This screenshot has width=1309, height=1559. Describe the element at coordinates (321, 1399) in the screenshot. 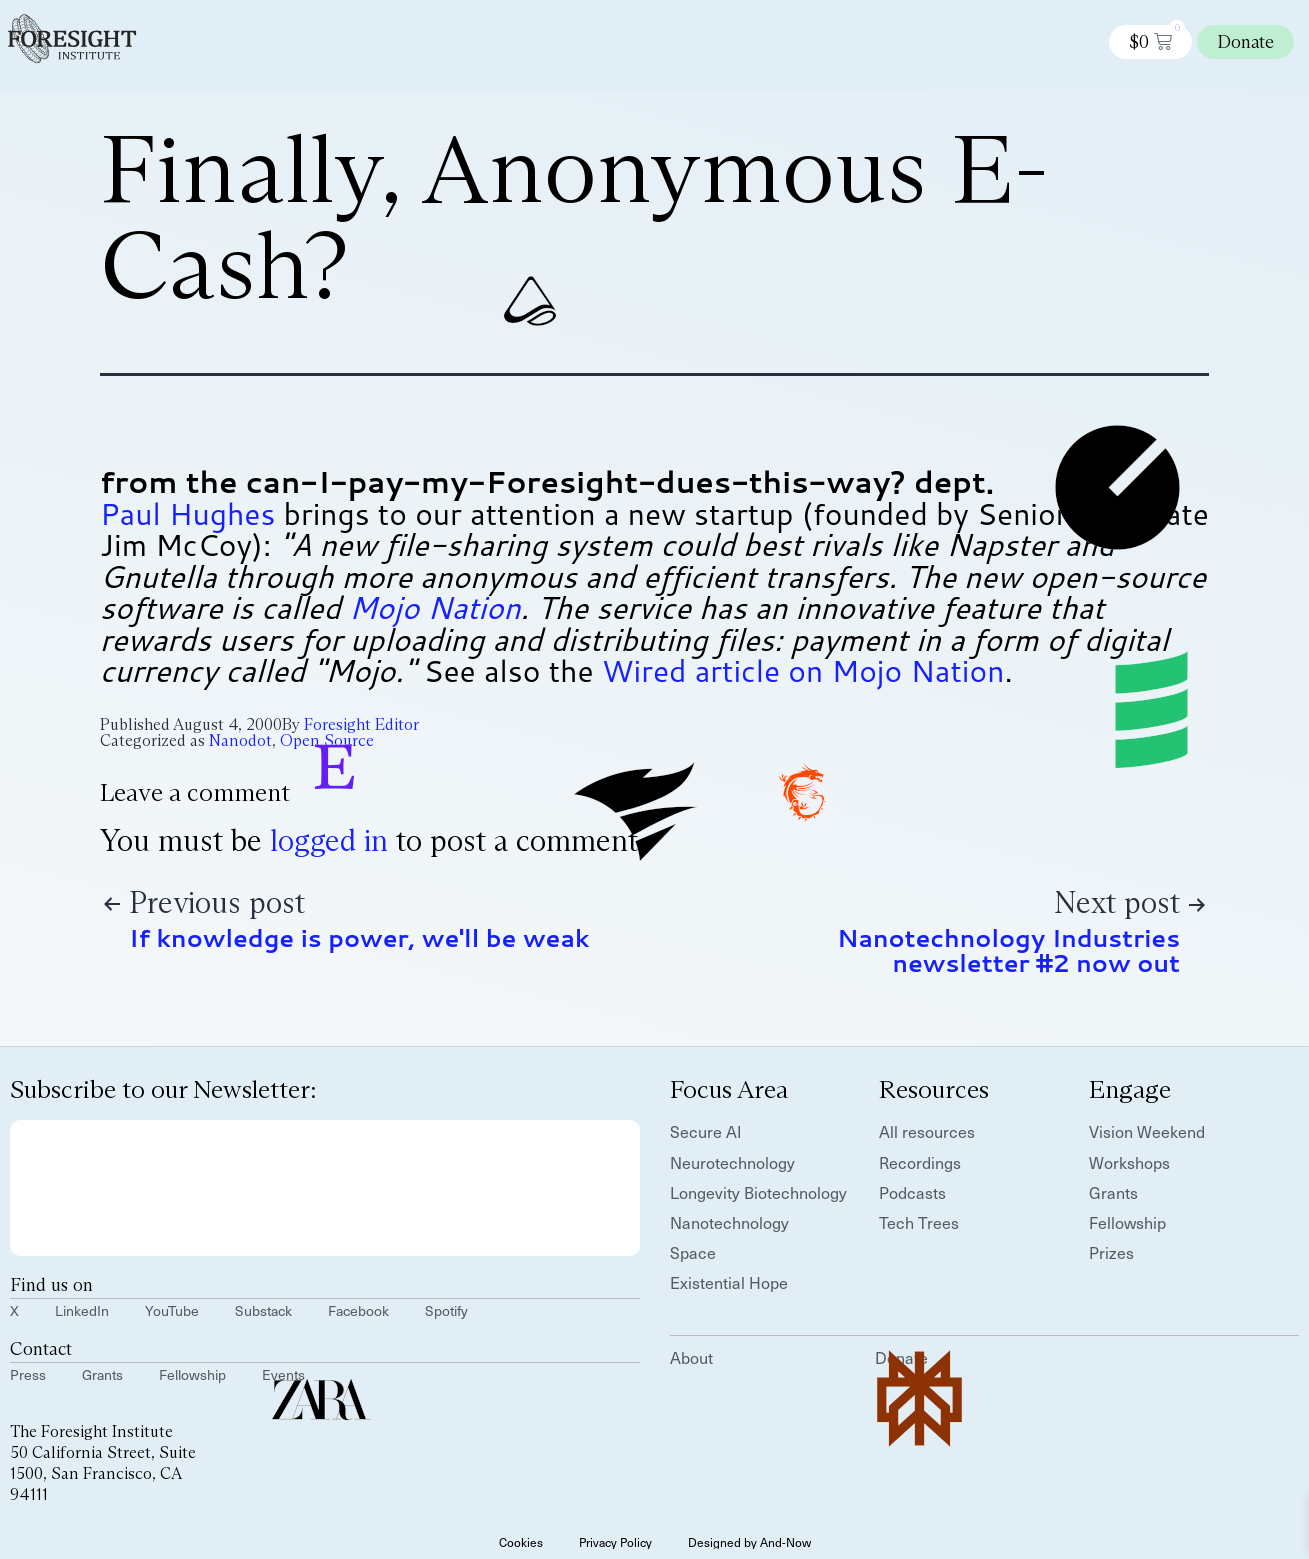

I see `visit the Zara website or app` at that location.